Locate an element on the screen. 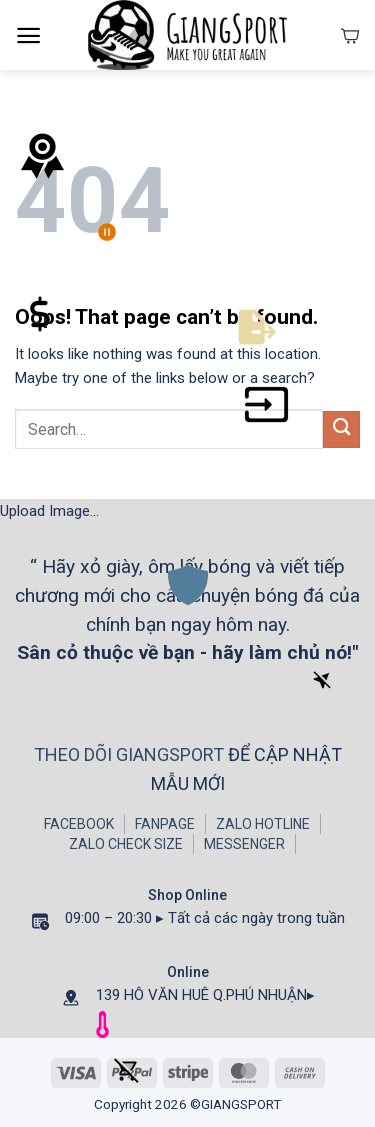 The width and height of the screenshot is (375, 1127). access security settings is located at coordinates (188, 585).